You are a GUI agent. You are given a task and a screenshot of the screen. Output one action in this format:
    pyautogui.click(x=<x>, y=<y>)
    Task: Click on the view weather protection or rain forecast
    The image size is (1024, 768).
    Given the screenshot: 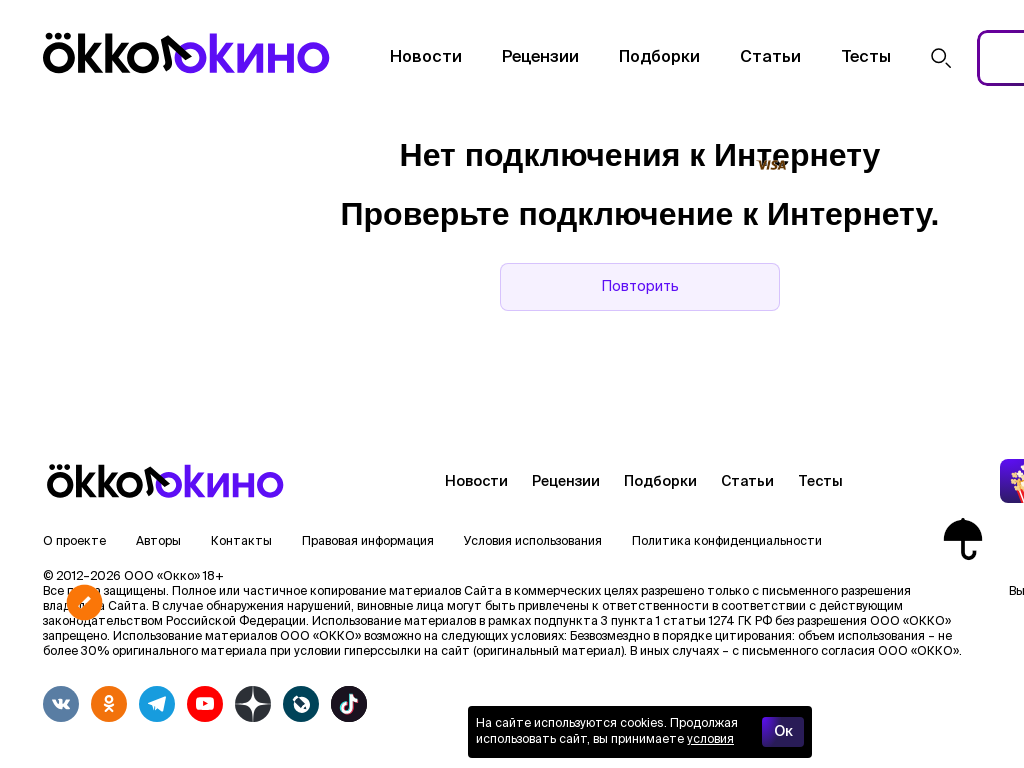 What is the action you would take?
    pyautogui.click(x=963, y=539)
    